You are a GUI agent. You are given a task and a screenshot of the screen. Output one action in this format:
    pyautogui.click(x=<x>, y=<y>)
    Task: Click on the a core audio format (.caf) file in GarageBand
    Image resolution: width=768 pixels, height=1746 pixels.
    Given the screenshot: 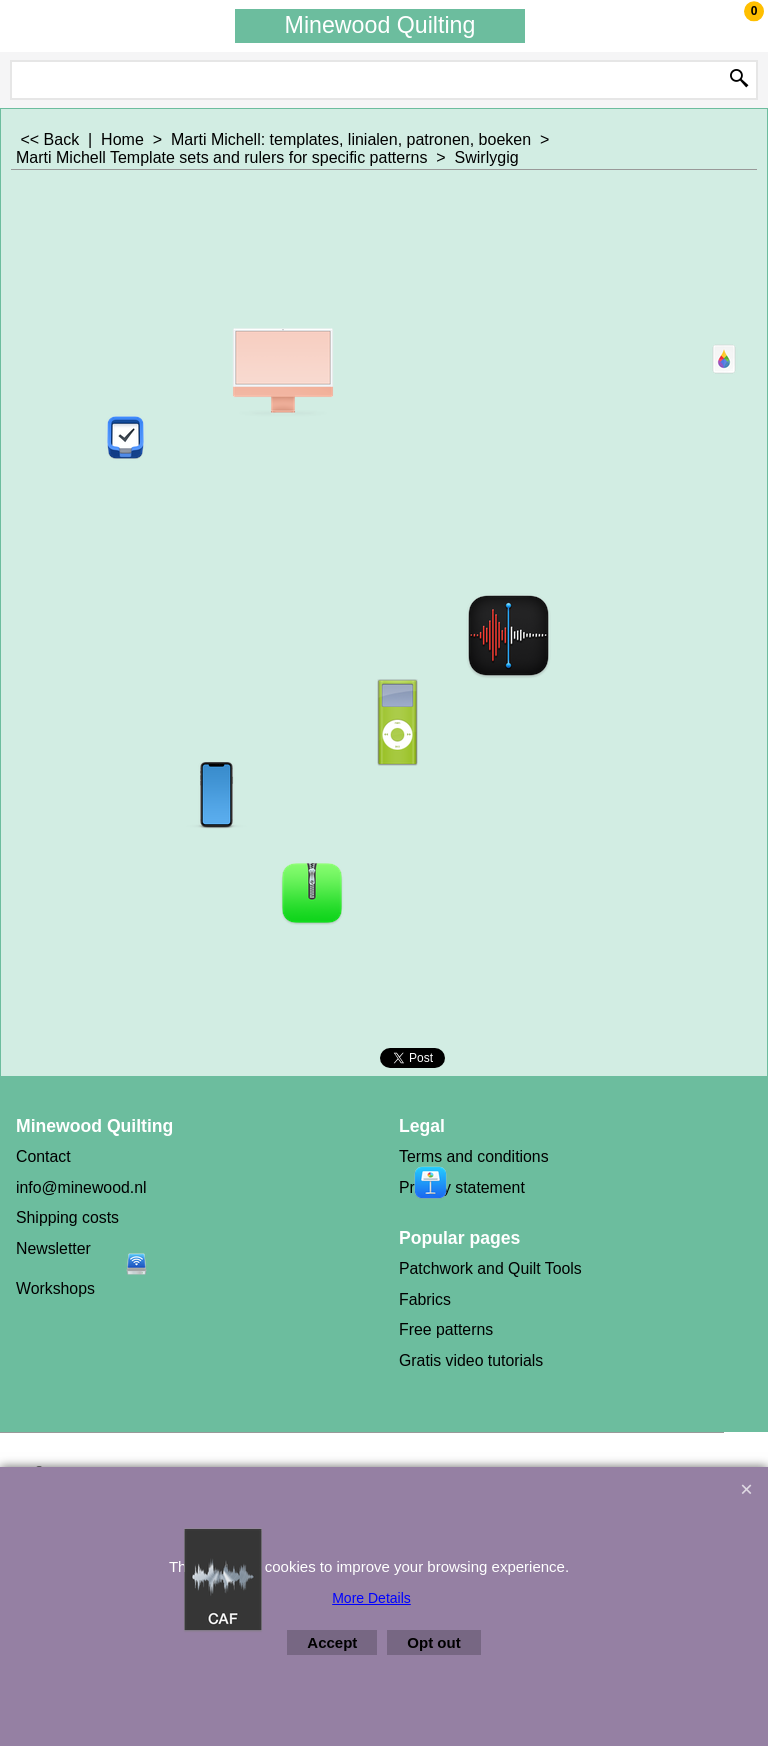 What is the action you would take?
    pyautogui.click(x=223, y=1582)
    